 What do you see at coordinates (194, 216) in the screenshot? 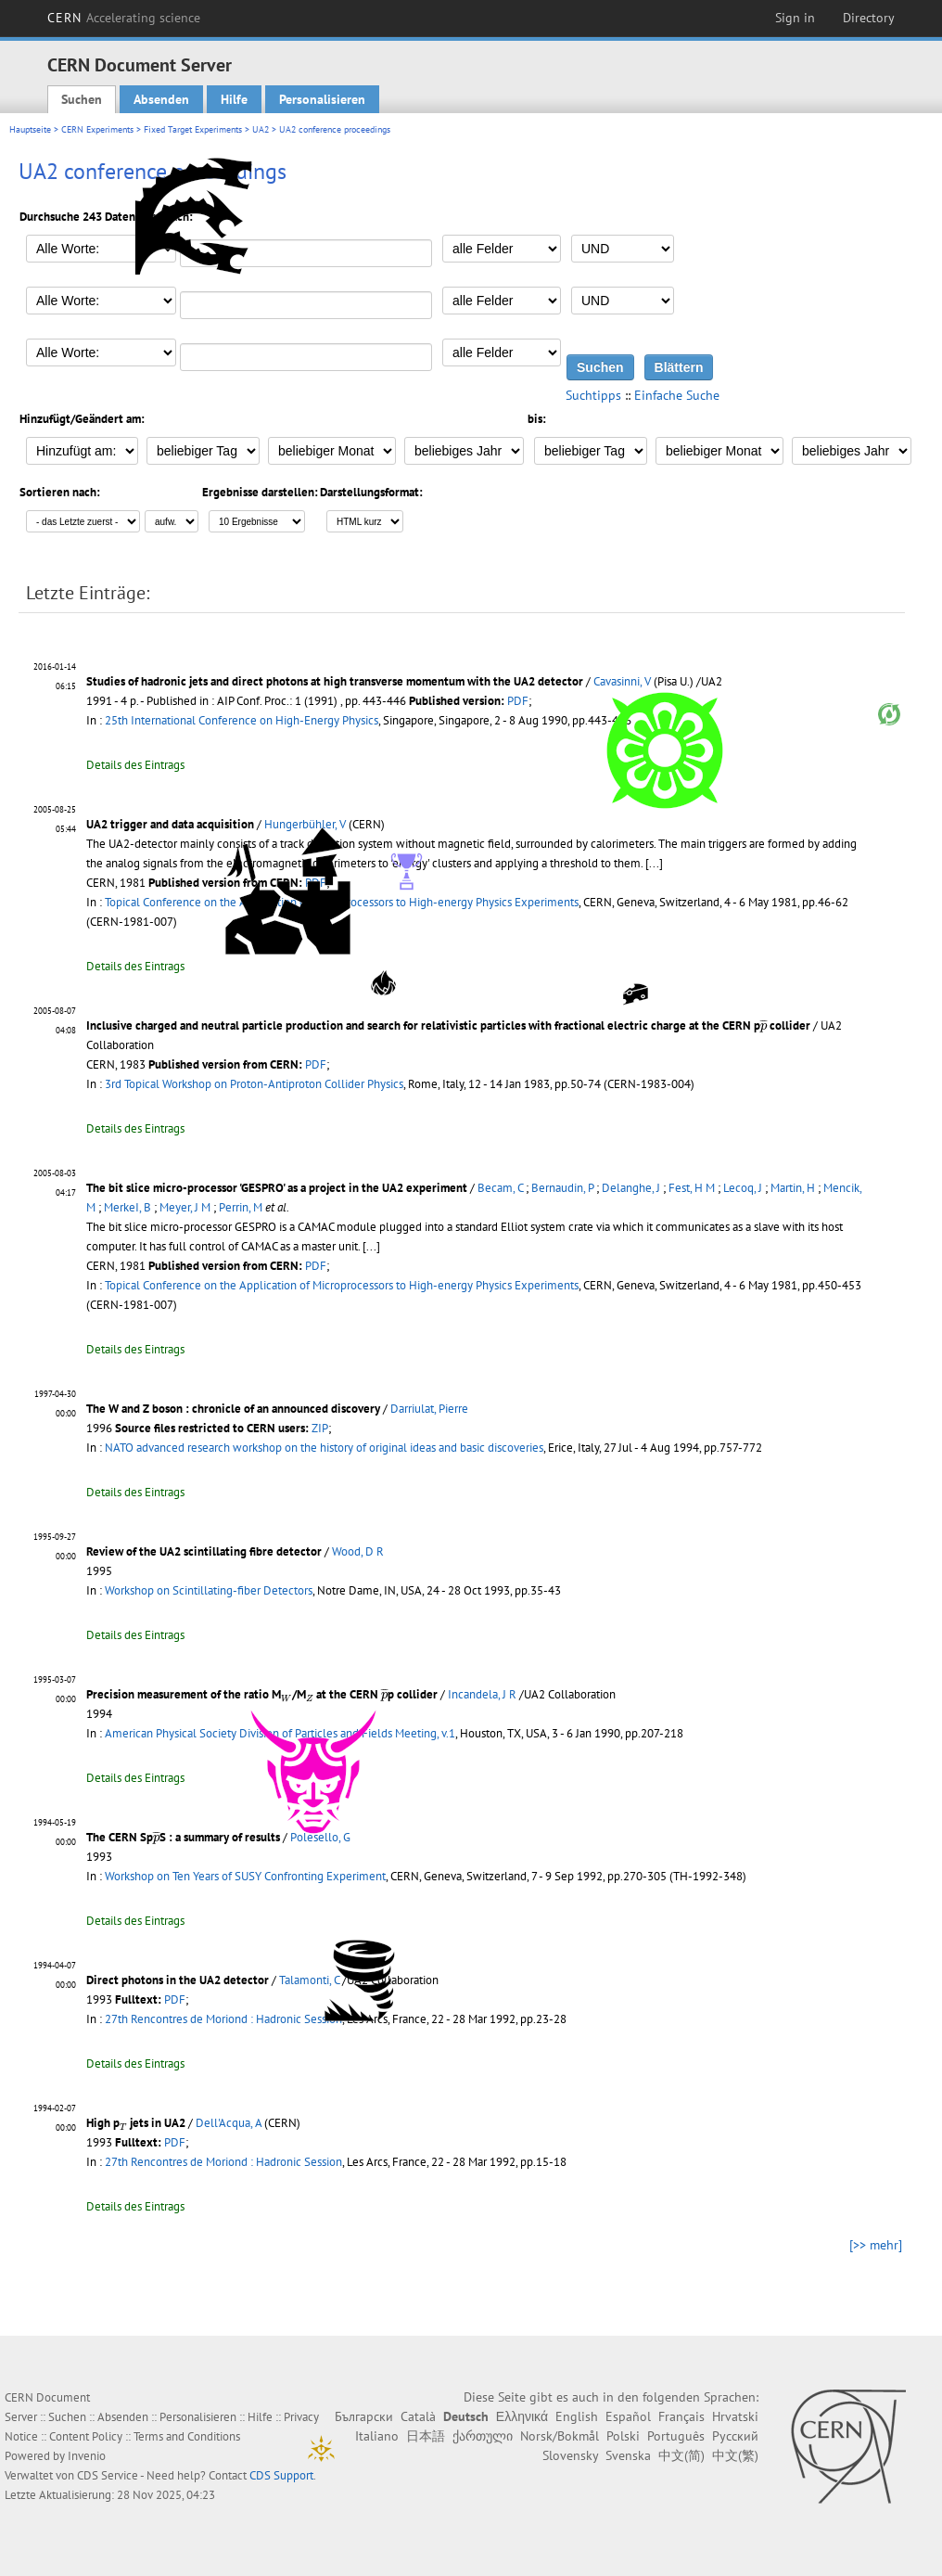
I see `select hydra creature or monster type` at bounding box center [194, 216].